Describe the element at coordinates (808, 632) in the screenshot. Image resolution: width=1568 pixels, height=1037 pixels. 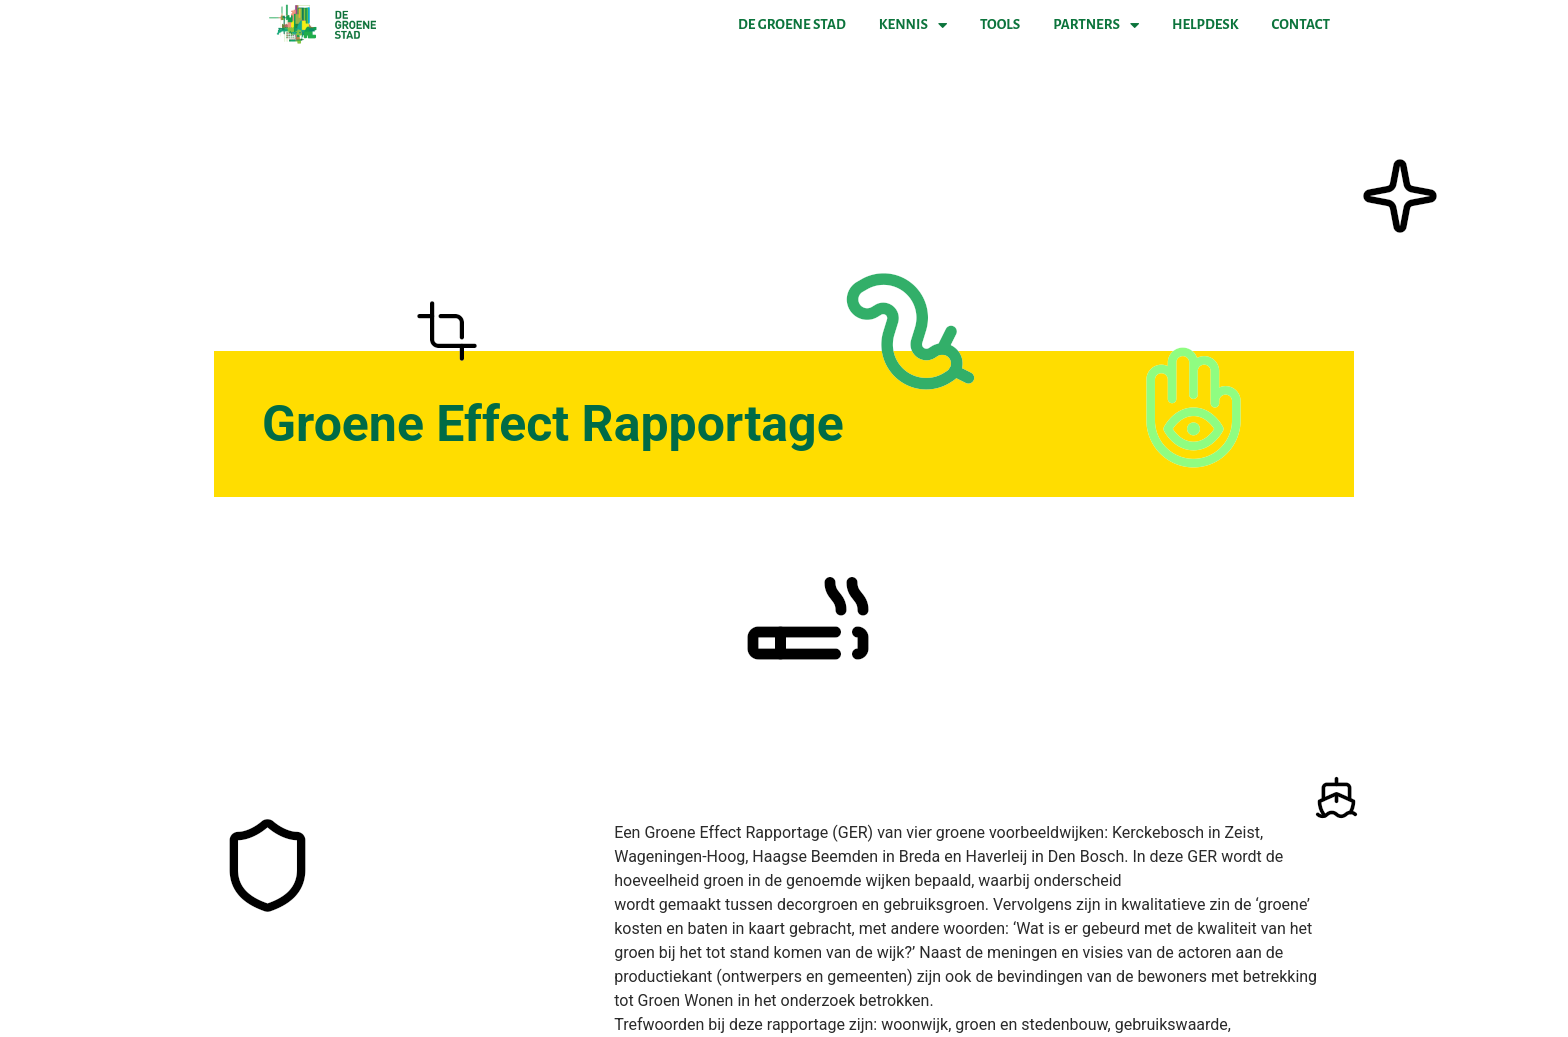
I see `indicates a designated smoking area` at that location.